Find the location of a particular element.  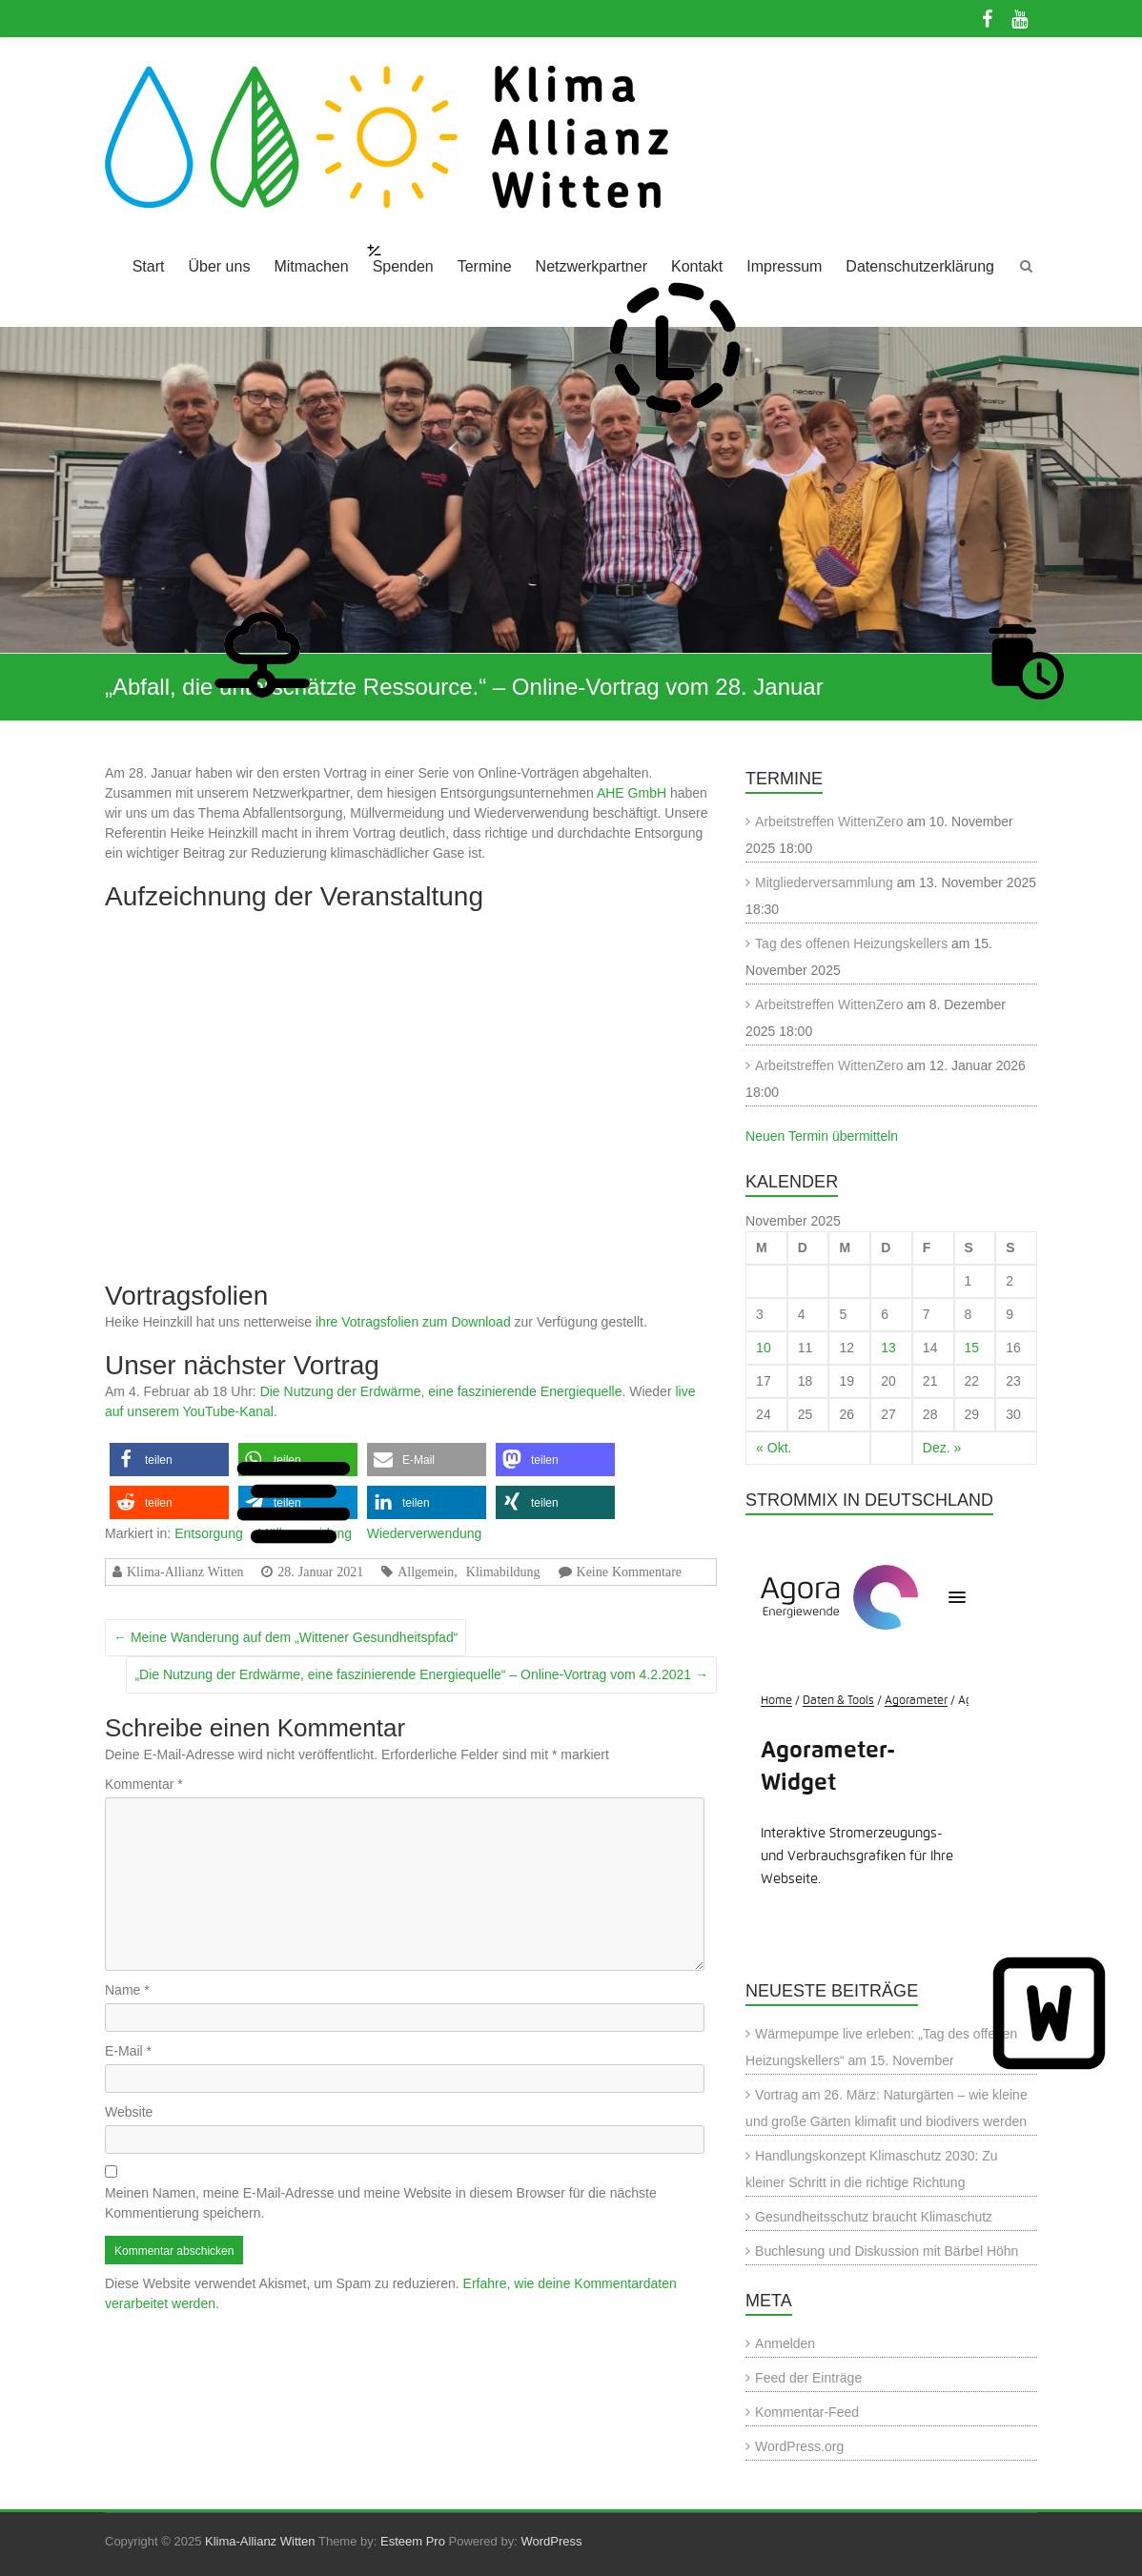

cloud data sync or connection status is located at coordinates (262, 655).